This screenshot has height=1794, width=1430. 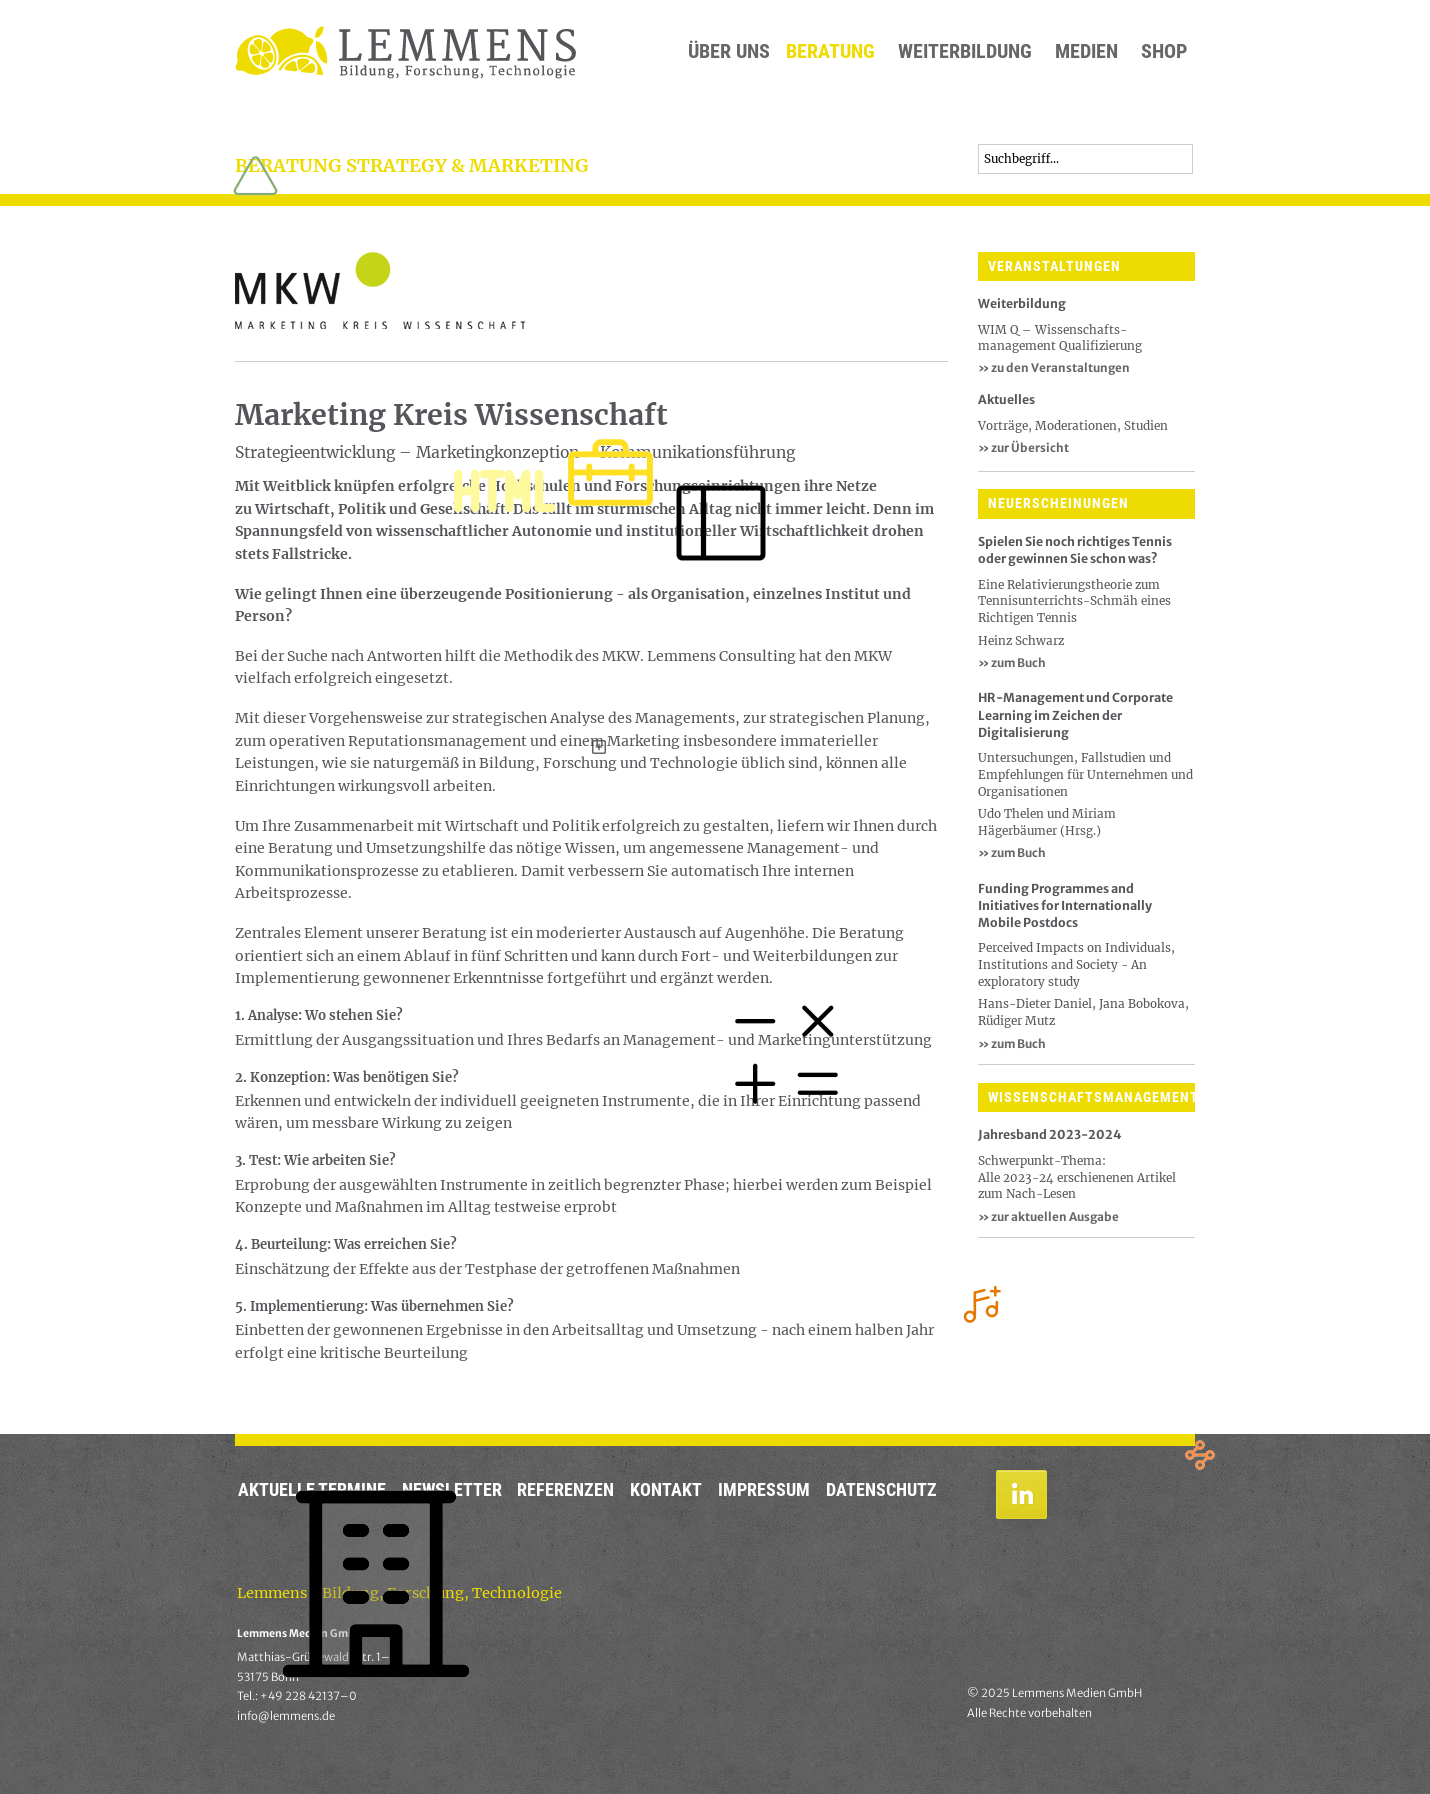 What do you see at coordinates (599, 747) in the screenshot?
I see `add a new item` at bounding box center [599, 747].